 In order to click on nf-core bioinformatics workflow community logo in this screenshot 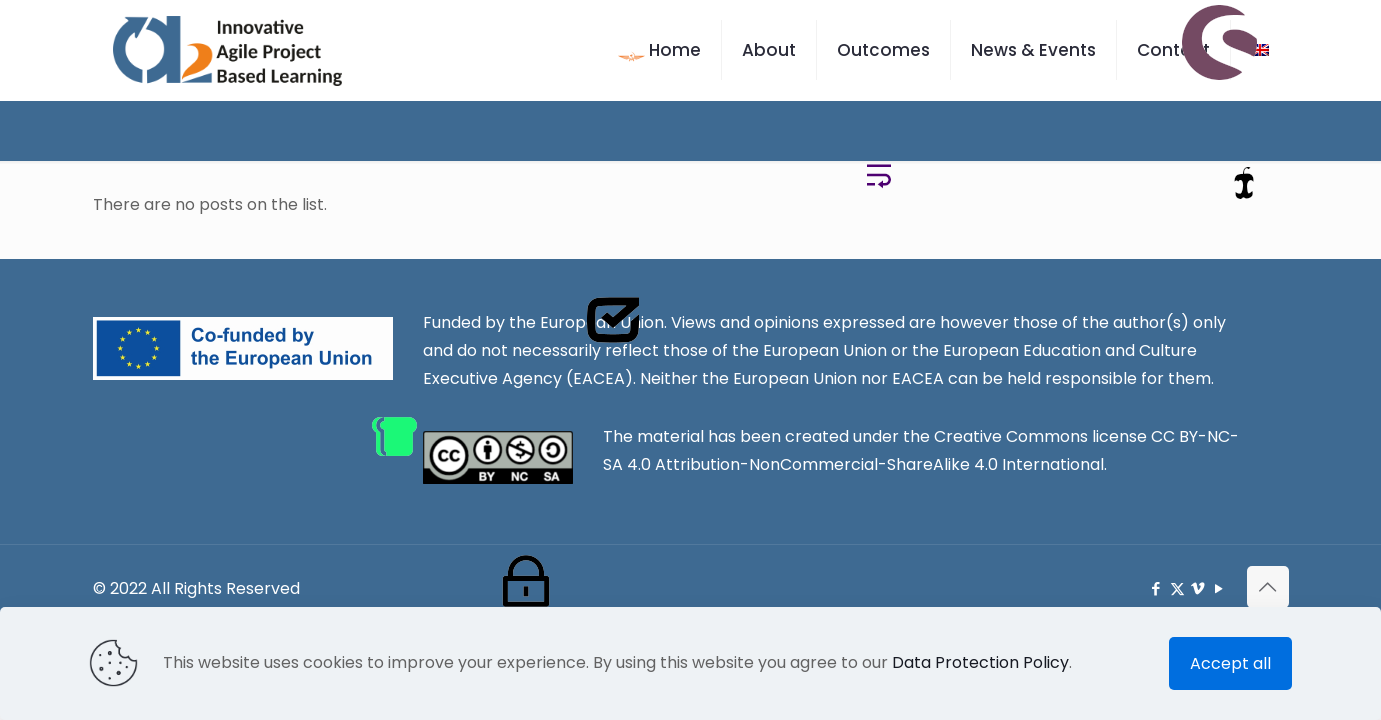, I will do `click(1244, 183)`.